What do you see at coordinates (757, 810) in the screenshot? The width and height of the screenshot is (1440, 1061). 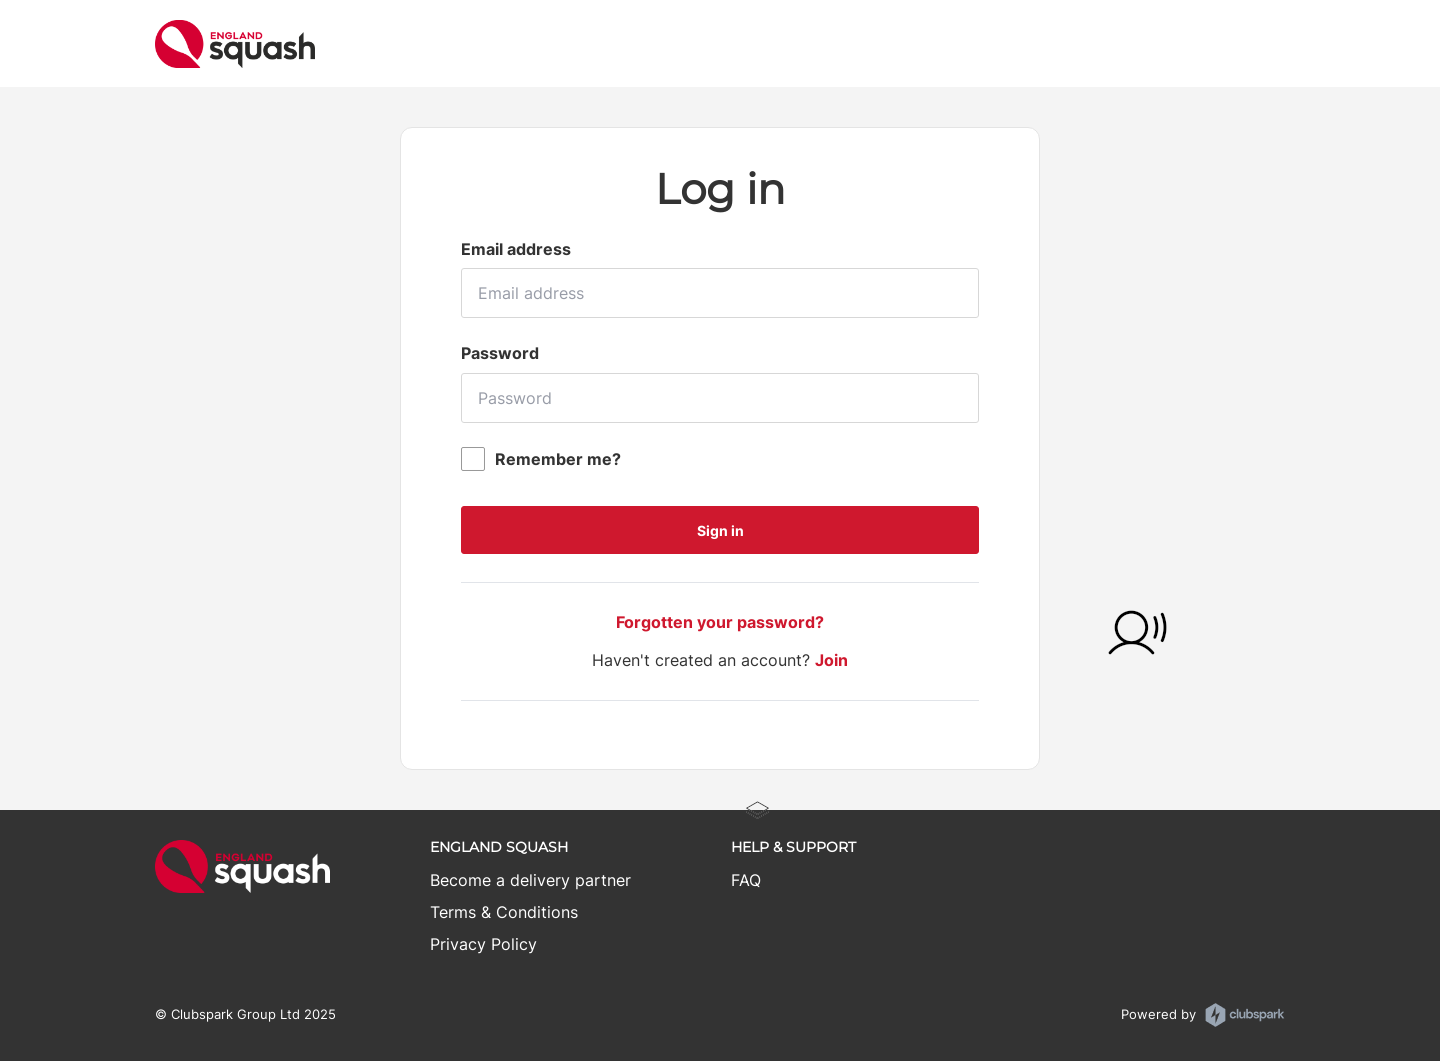 I see `view layers or stacked content` at bounding box center [757, 810].